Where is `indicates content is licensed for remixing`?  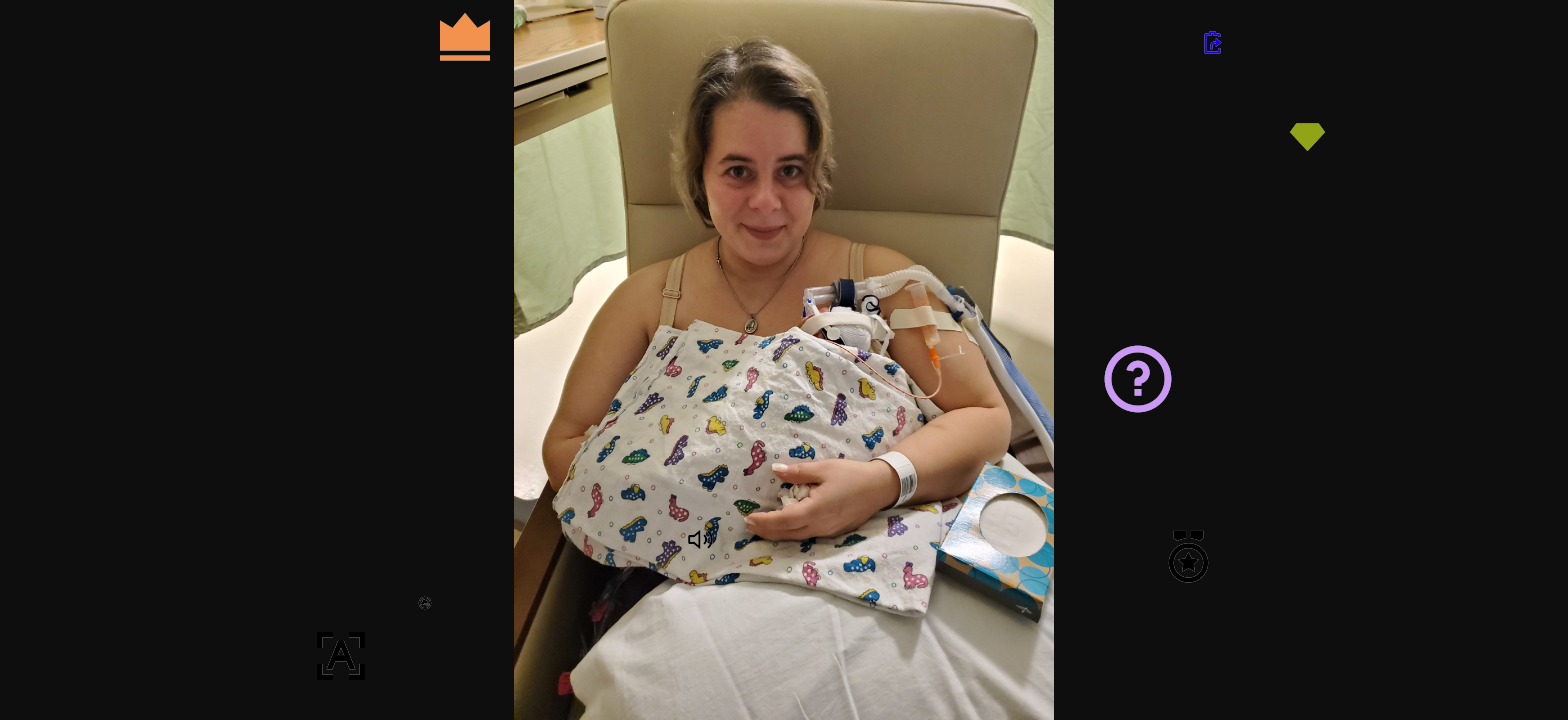 indicates content is licensed for remixing is located at coordinates (425, 603).